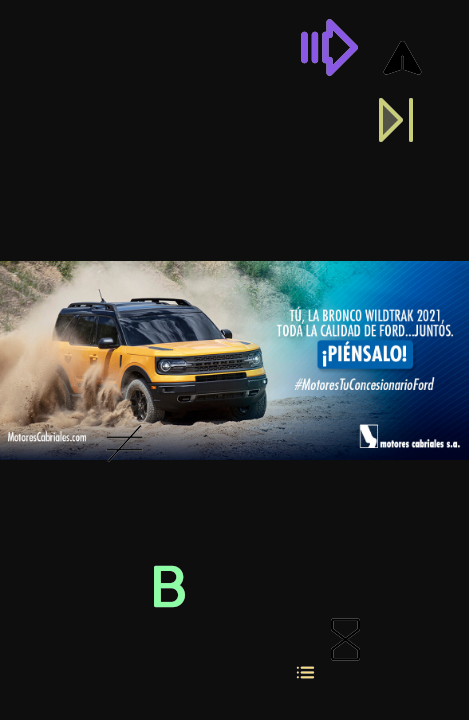 This screenshot has width=469, height=720. What do you see at coordinates (327, 47) in the screenshot?
I see `skip forward or jump to the end` at bounding box center [327, 47].